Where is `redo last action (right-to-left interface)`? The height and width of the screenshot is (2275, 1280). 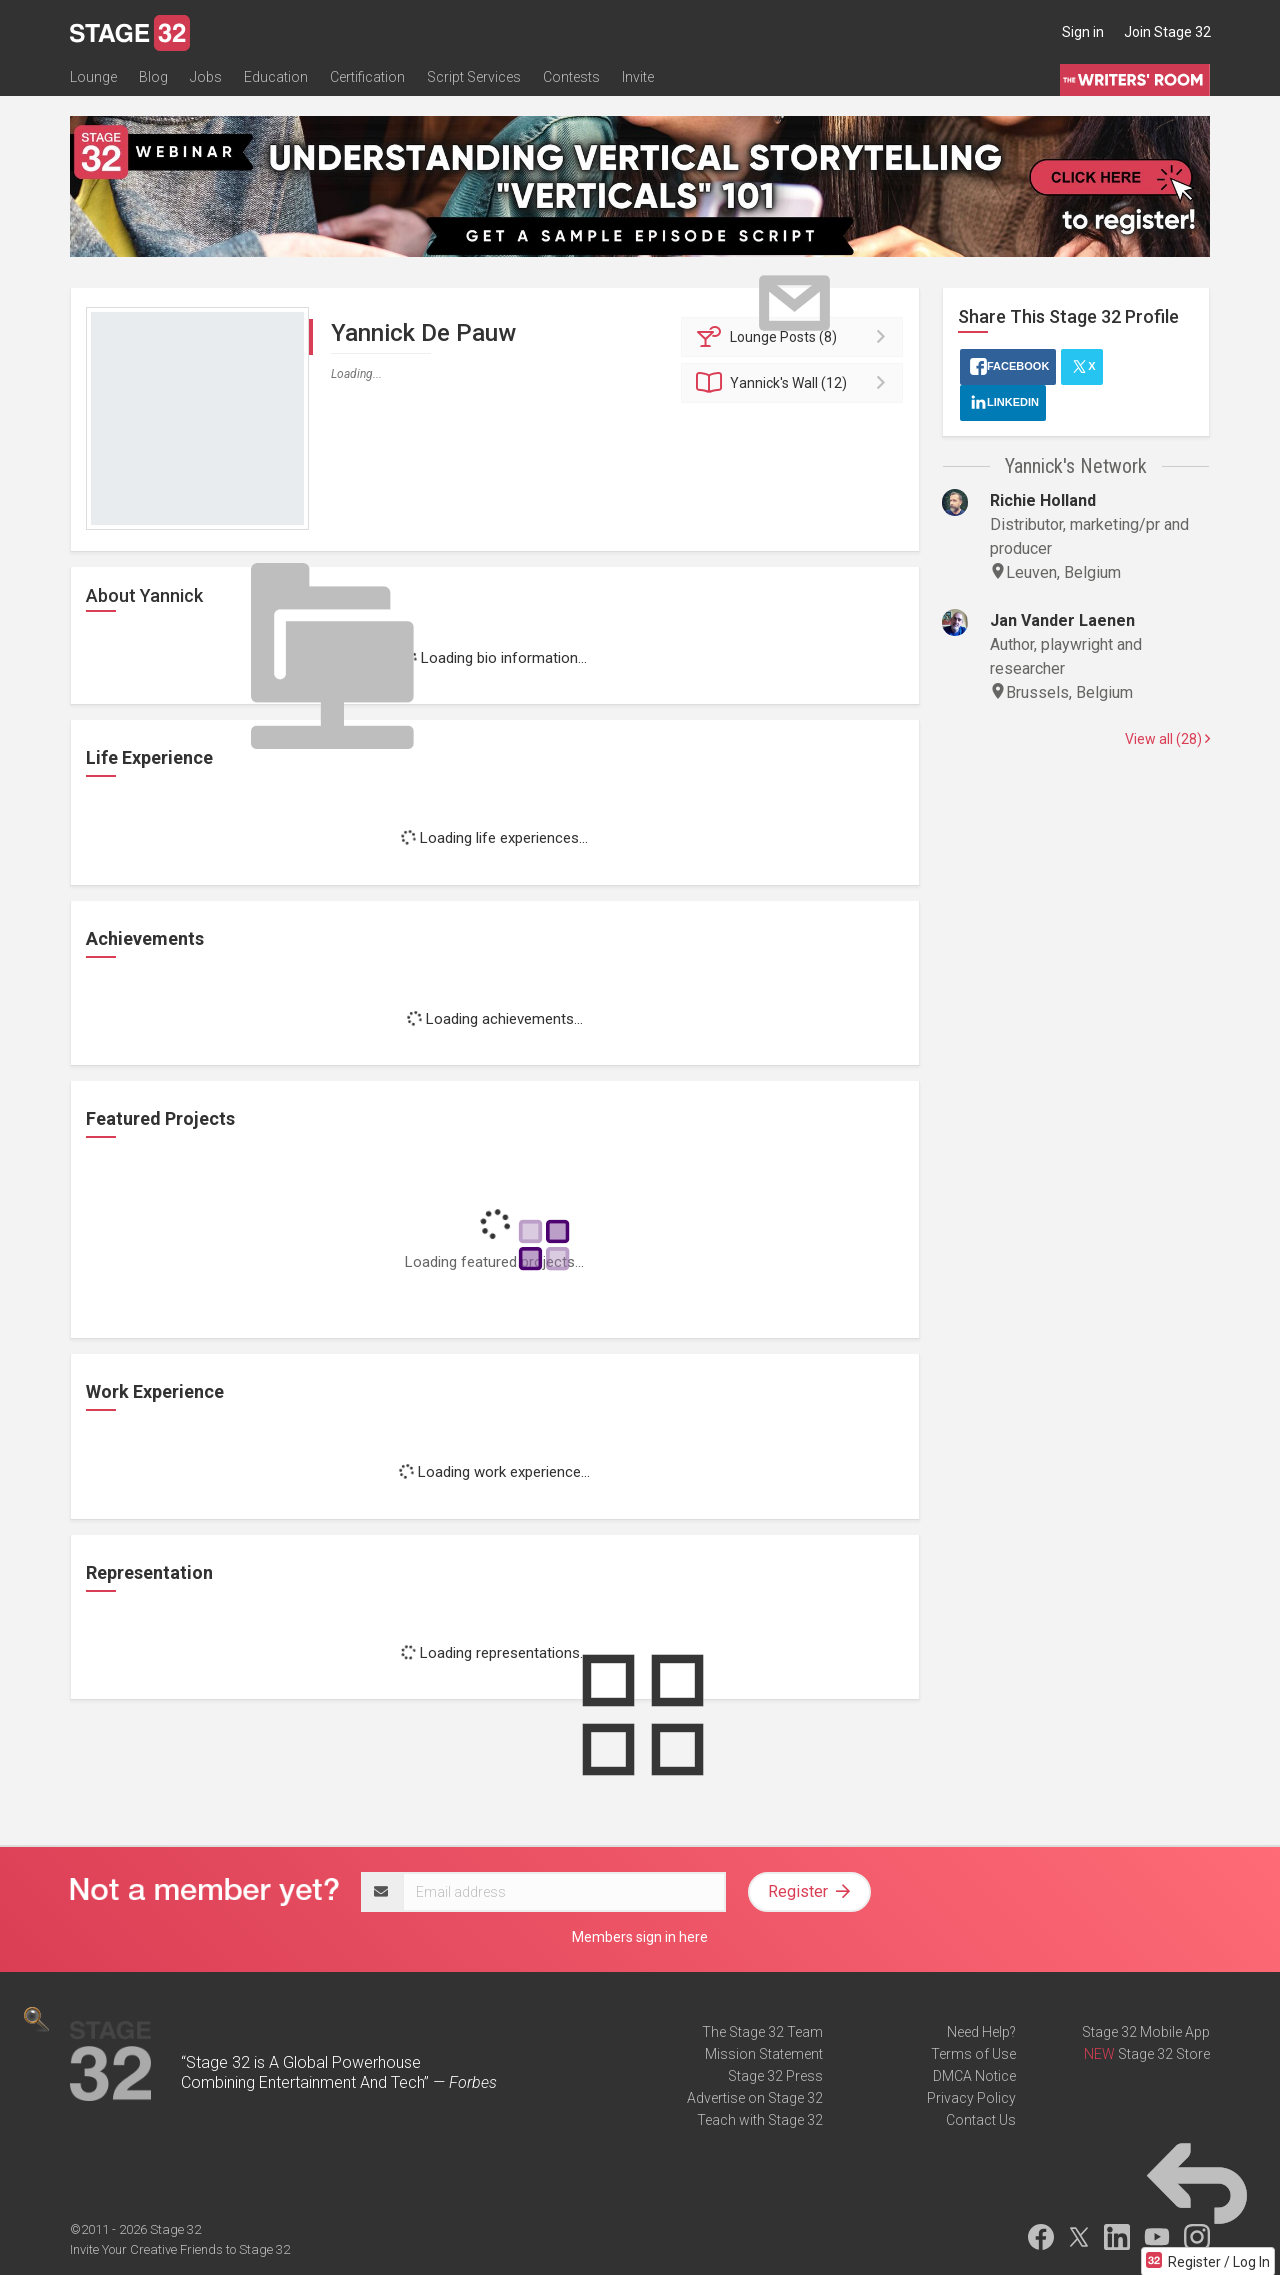
redo last action (right-to-left interface) is located at coordinates (1198, 2183).